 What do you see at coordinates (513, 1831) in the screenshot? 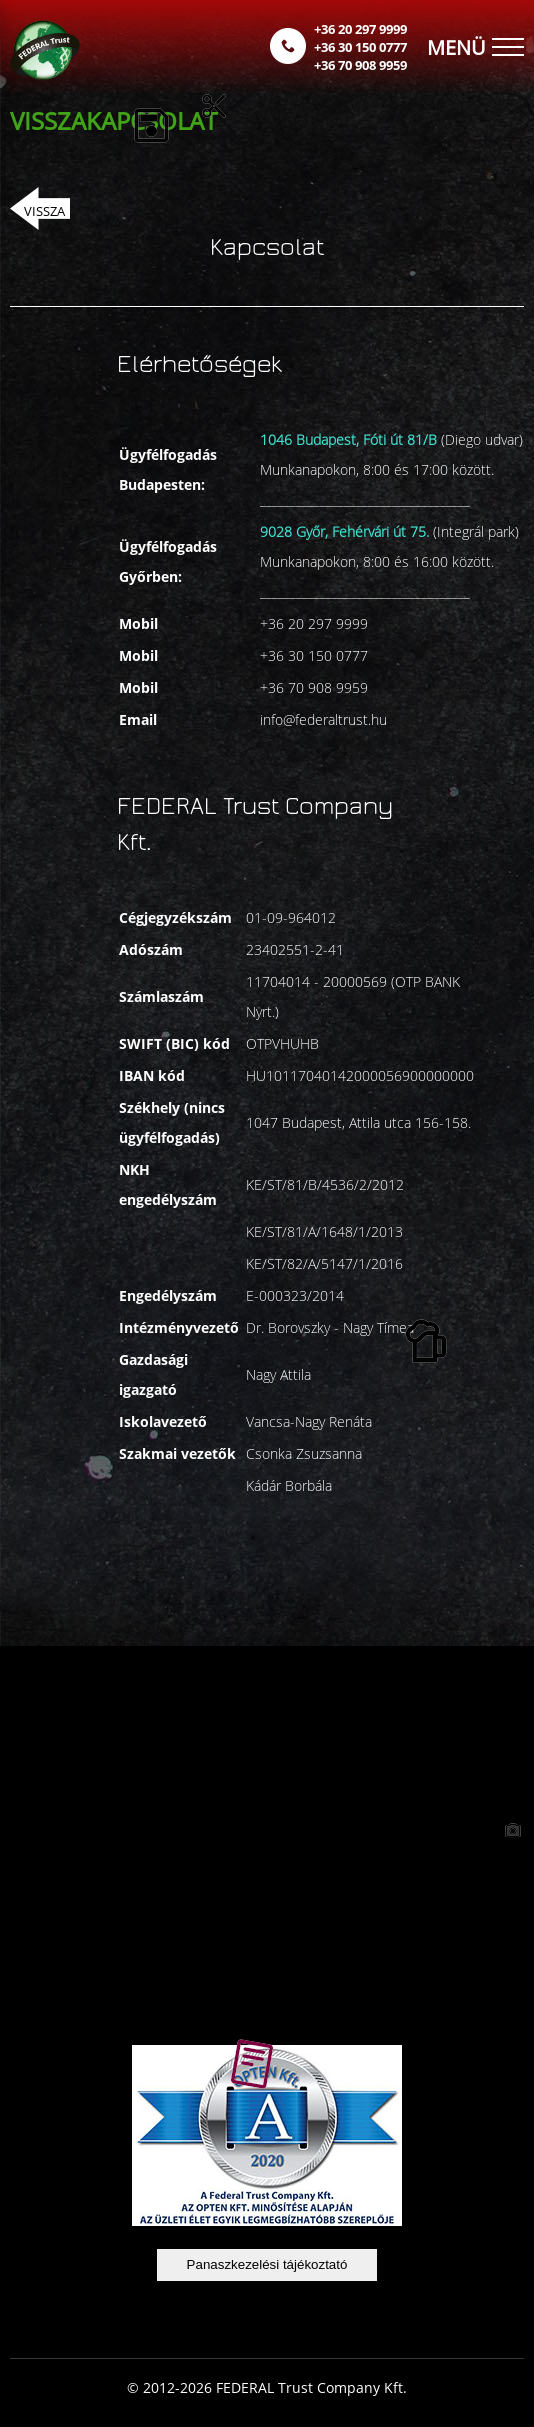
I see `take a photo` at bounding box center [513, 1831].